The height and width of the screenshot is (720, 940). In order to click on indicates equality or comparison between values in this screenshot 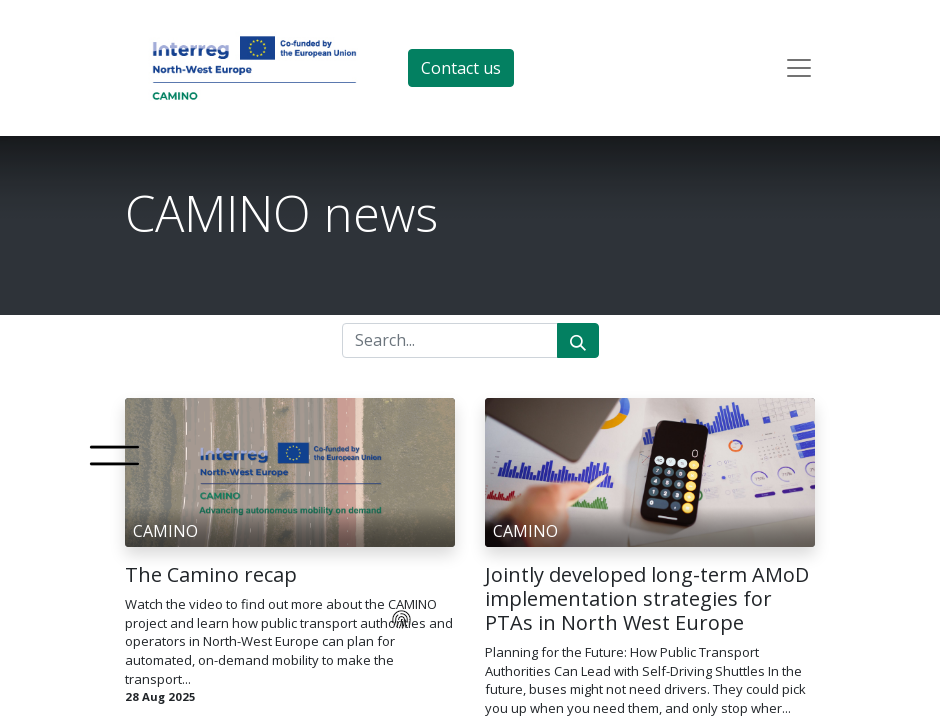, I will do `click(114, 455)`.